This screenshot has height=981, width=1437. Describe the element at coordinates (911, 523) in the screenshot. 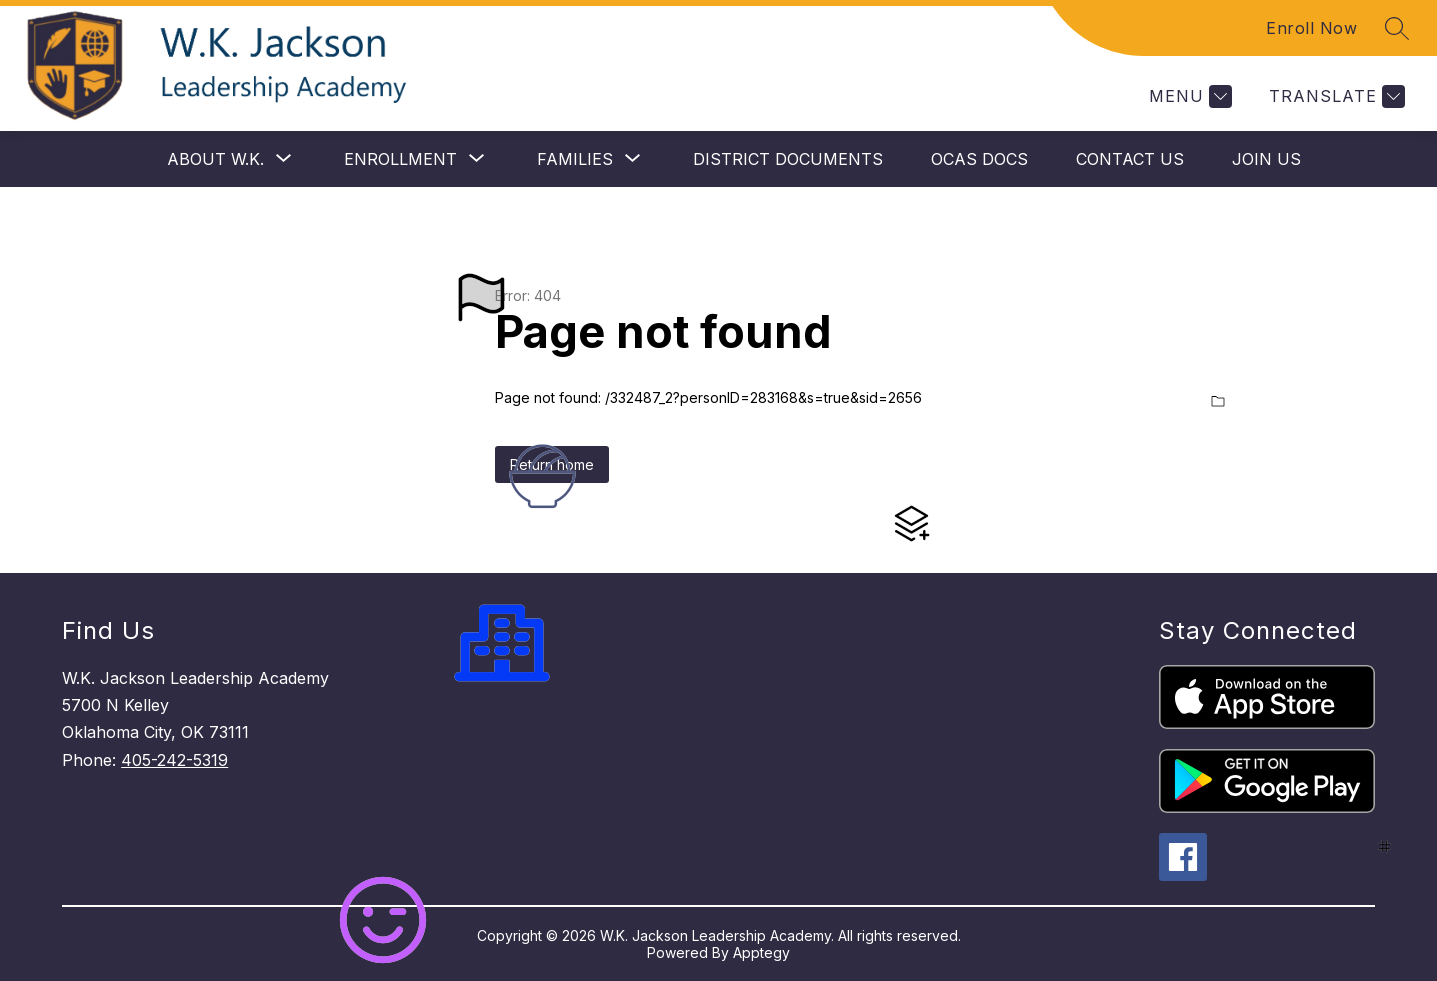

I see `add a new layer to the stack` at that location.